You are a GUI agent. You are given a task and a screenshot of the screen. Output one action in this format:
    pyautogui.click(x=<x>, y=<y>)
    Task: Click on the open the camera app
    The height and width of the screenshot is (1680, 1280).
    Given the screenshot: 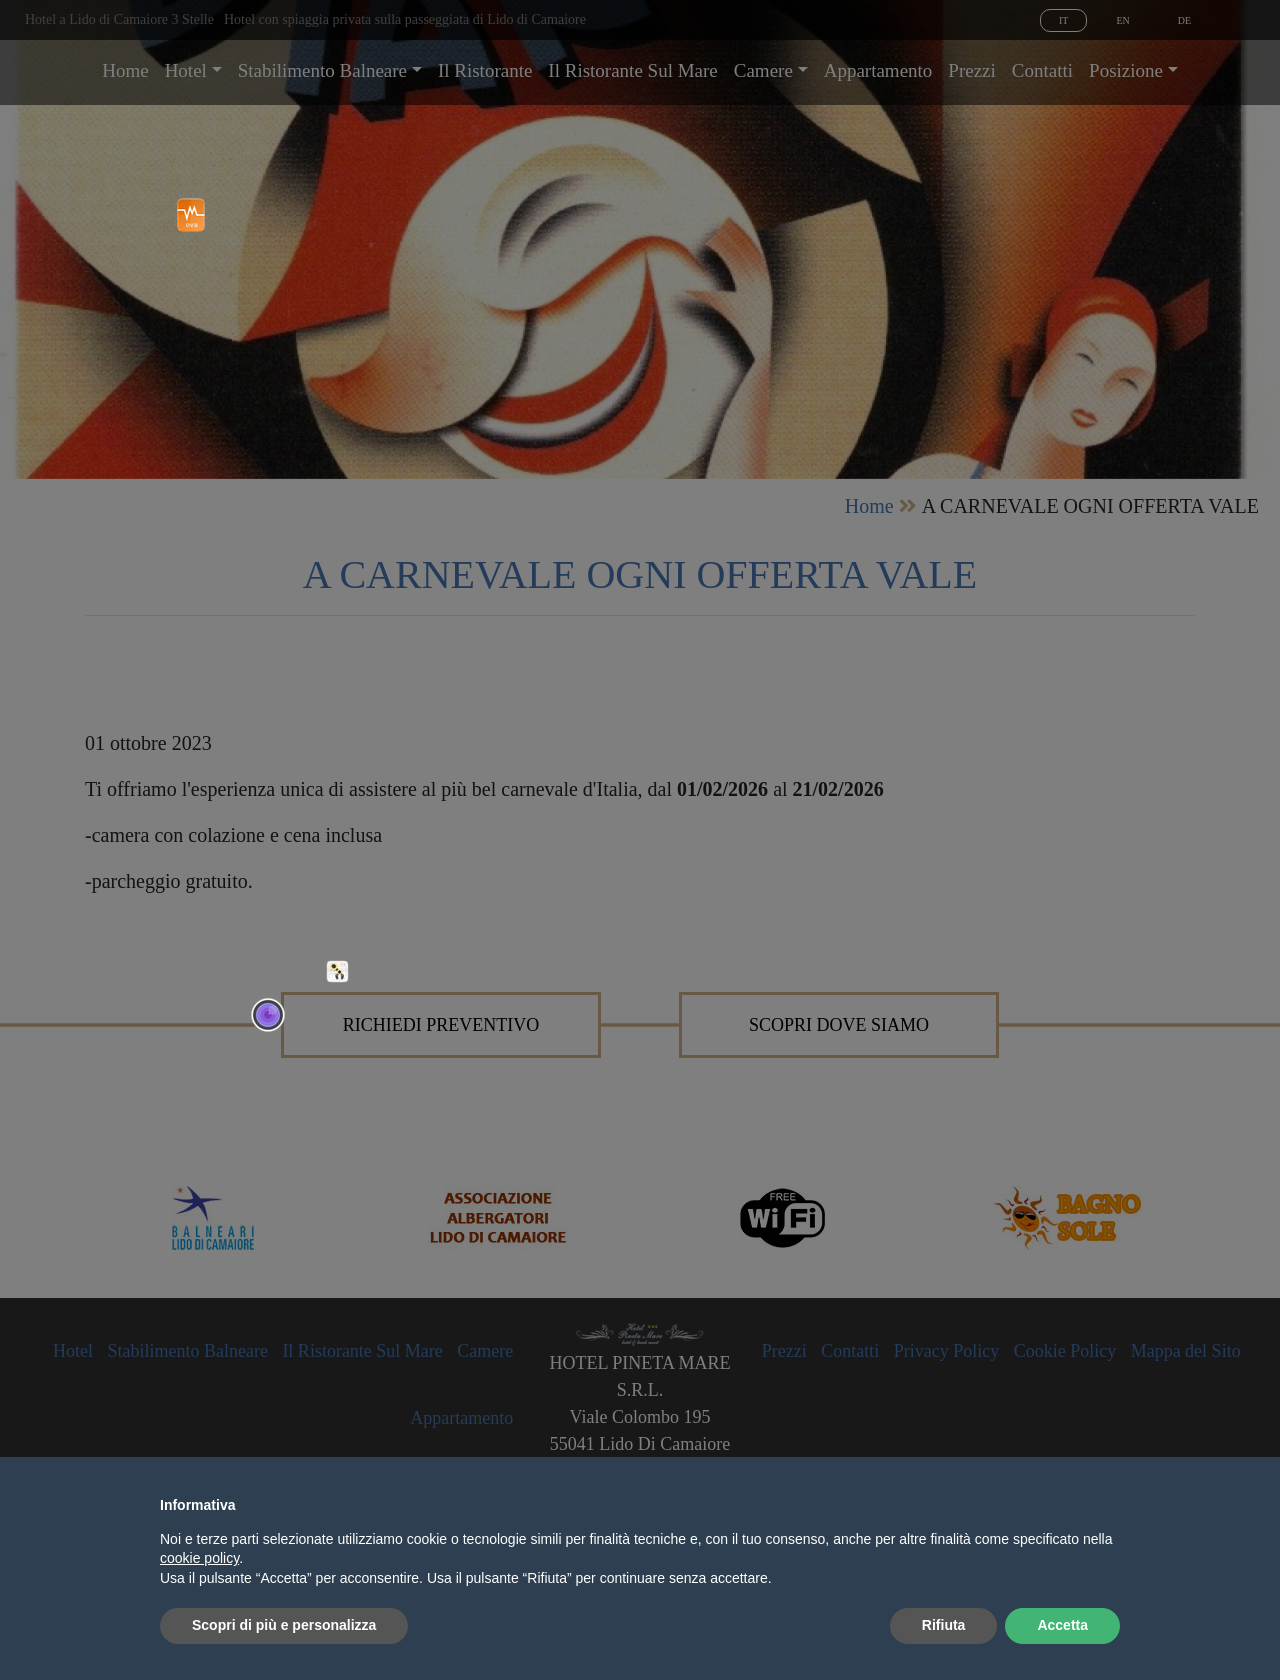 What is the action you would take?
    pyautogui.click(x=268, y=1015)
    